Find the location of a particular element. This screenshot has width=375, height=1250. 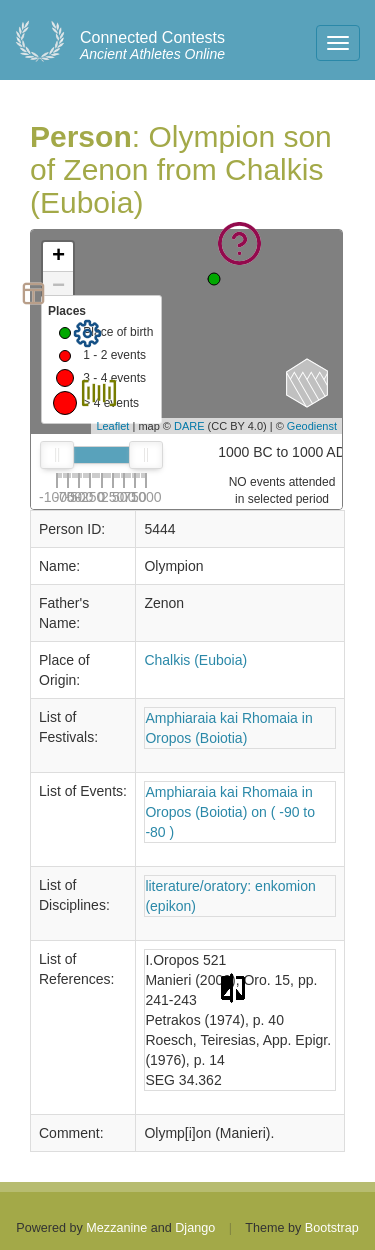

switch to grid or layout view is located at coordinates (33, 293).